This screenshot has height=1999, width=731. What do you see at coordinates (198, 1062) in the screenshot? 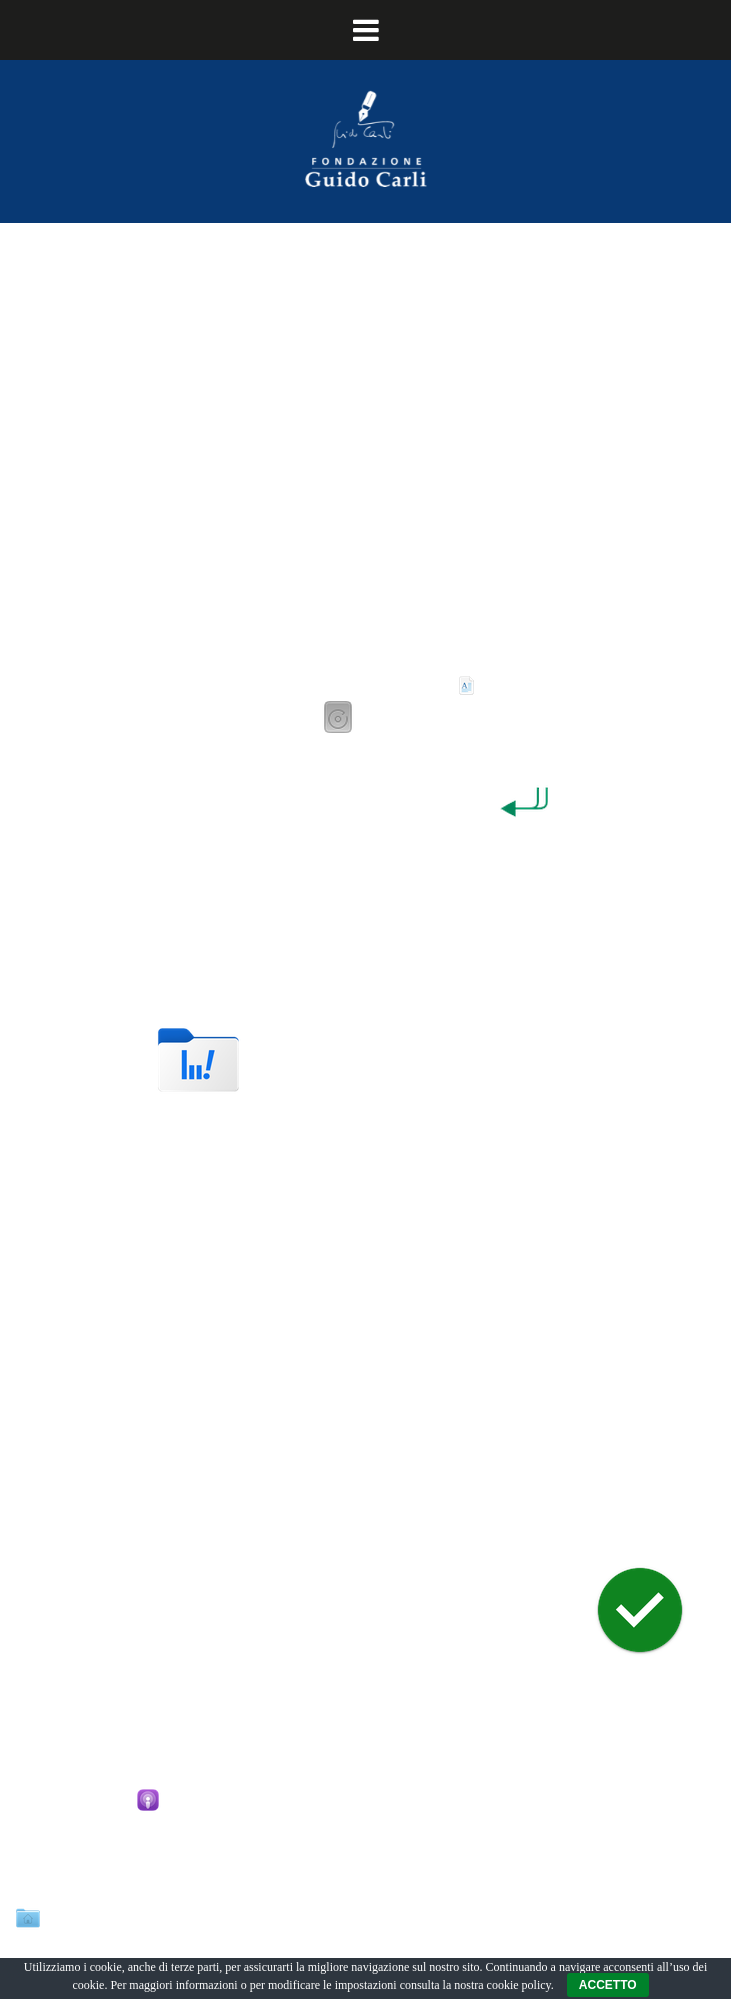
I see `open 4k downloader files folder` at bounding box center [198, 1062].